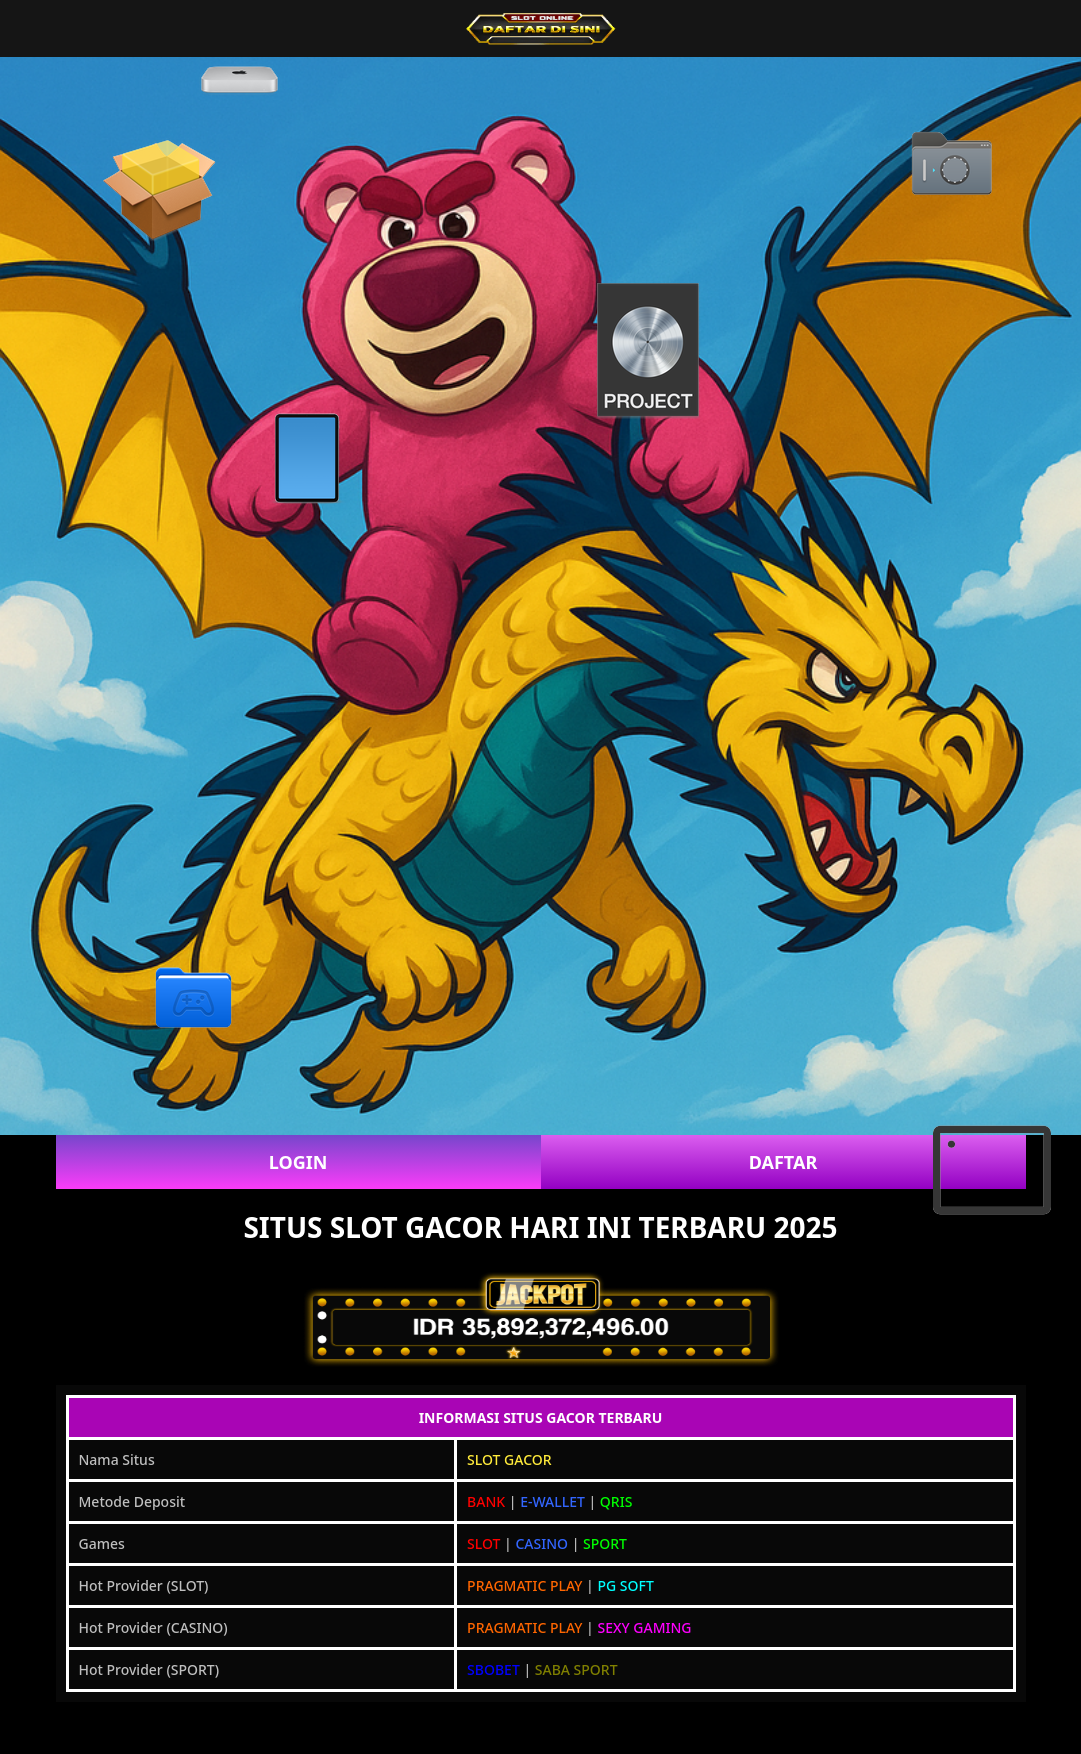 This screenshot has width=1081, height=1754. Describe the element at coordinates (193, 997) in the screenshot. I see `open your games folder` at that location.